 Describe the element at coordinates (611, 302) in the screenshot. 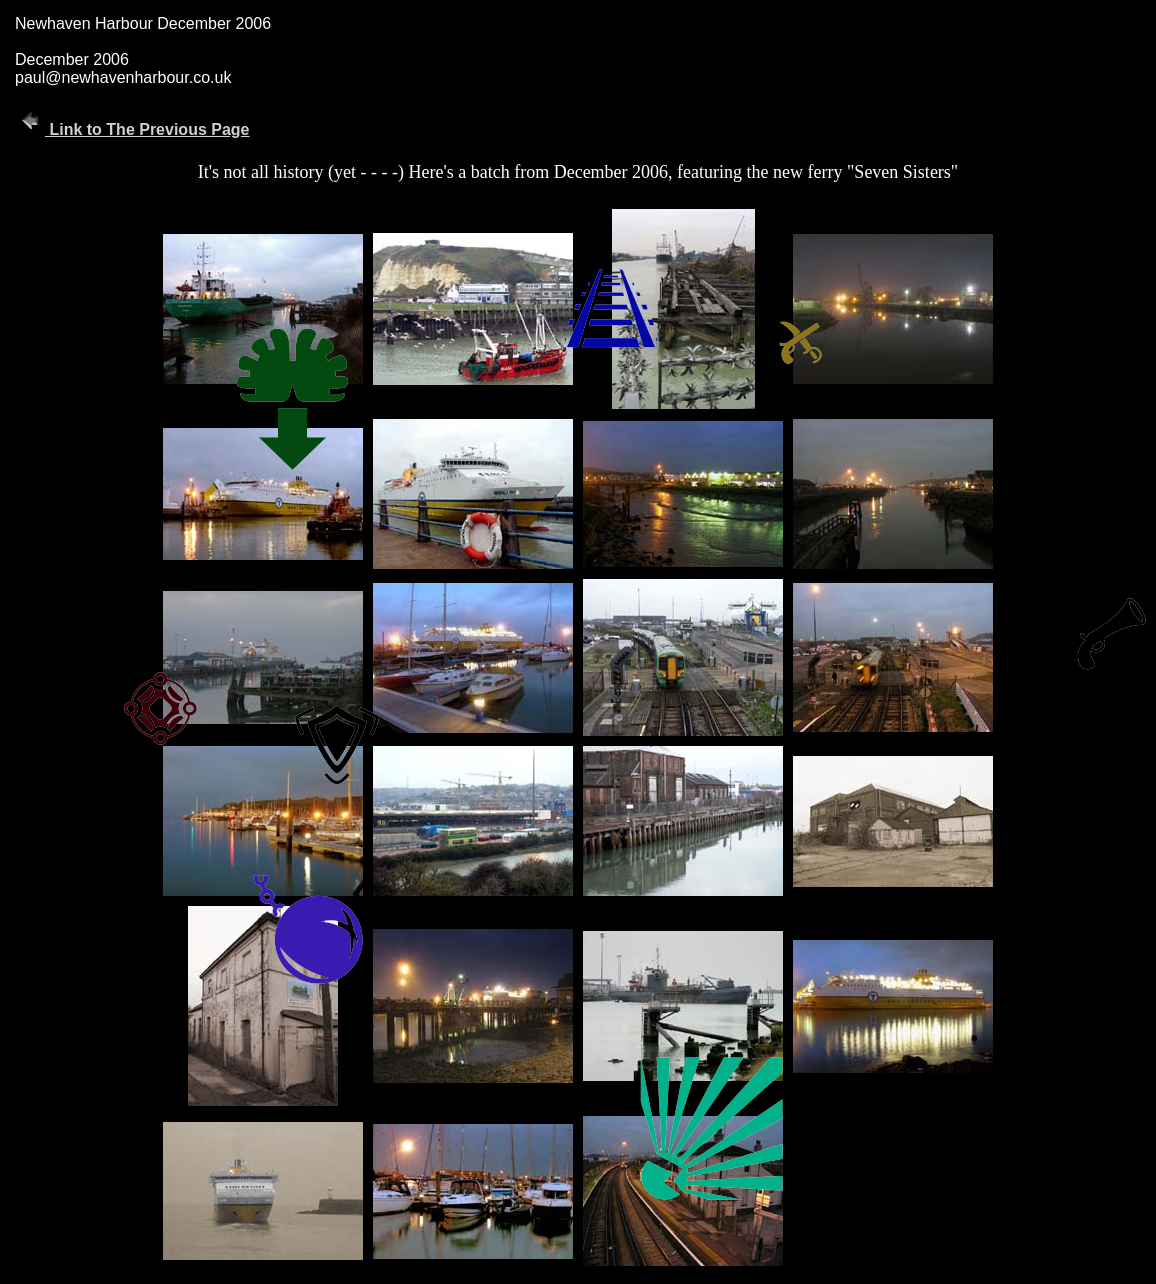

I see `access train or railway transportation options` at that location.